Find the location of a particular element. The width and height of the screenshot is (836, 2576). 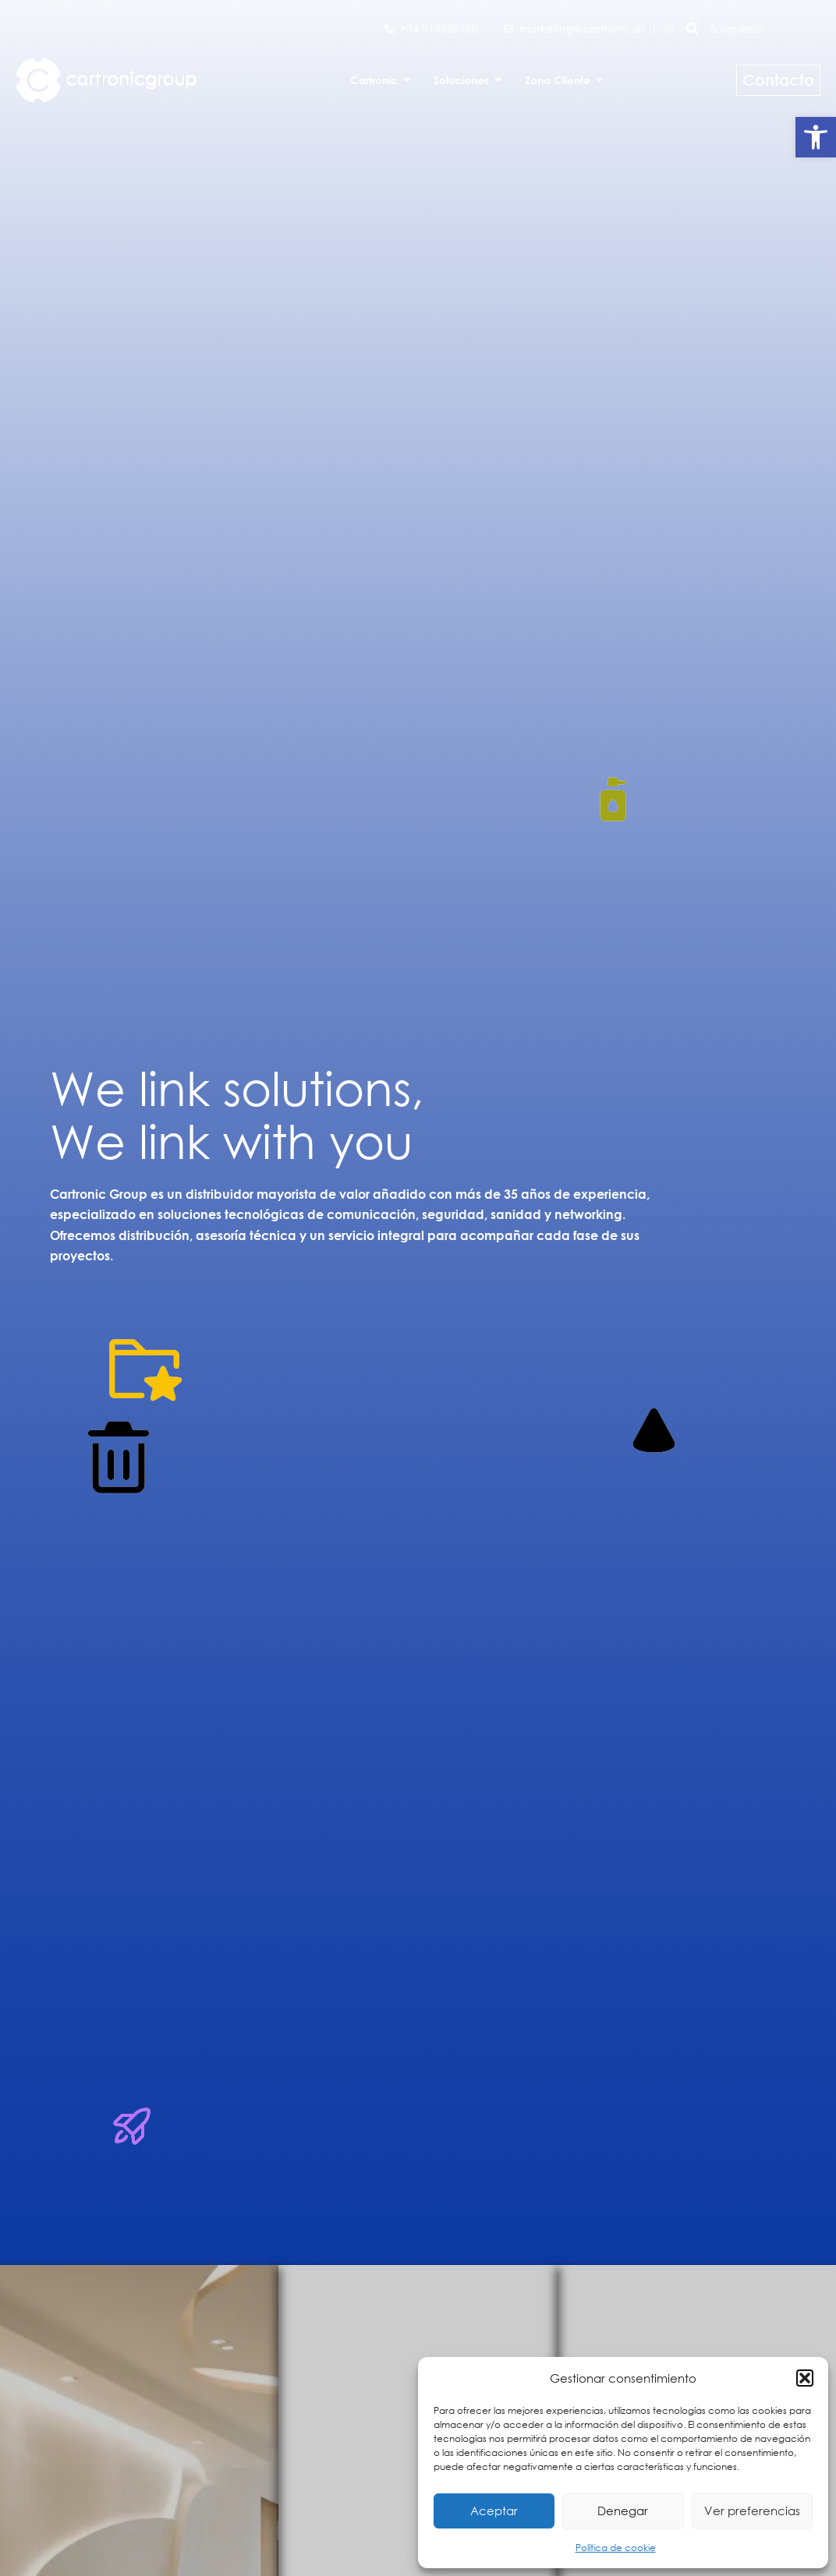

indicates a traffic cone or construction zone is located at coordinates (654, 1431).